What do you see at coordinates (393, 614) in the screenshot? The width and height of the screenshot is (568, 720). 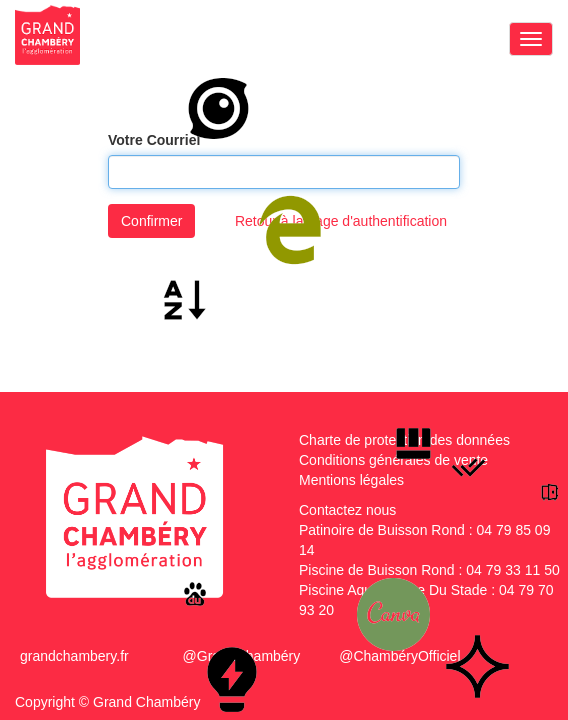 I see `open Canva app` at bounding box center [393, 614].